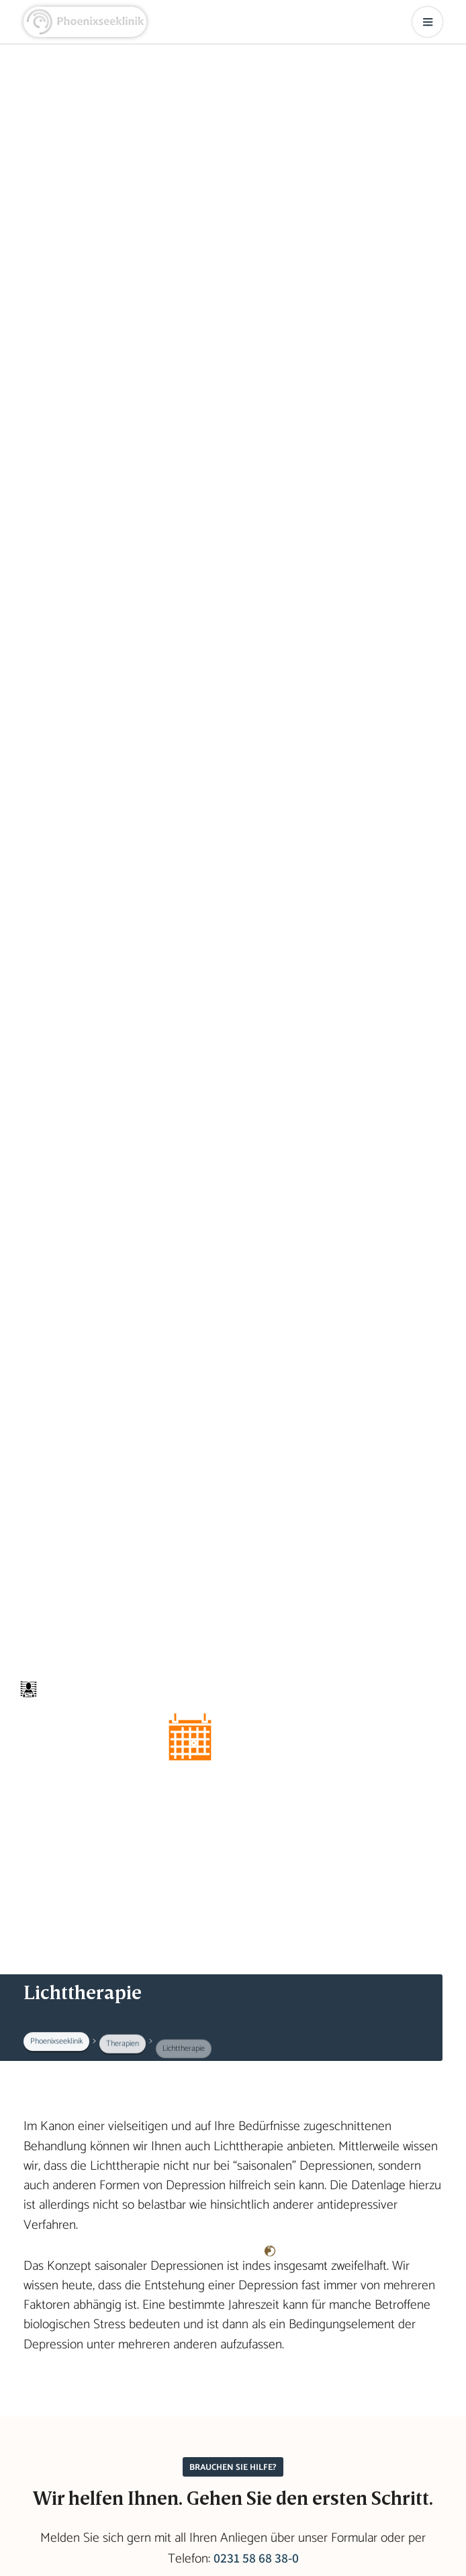 This screenshot has height=2576, width=466. I want to click on view or open the calendar, so click(190, 1739).